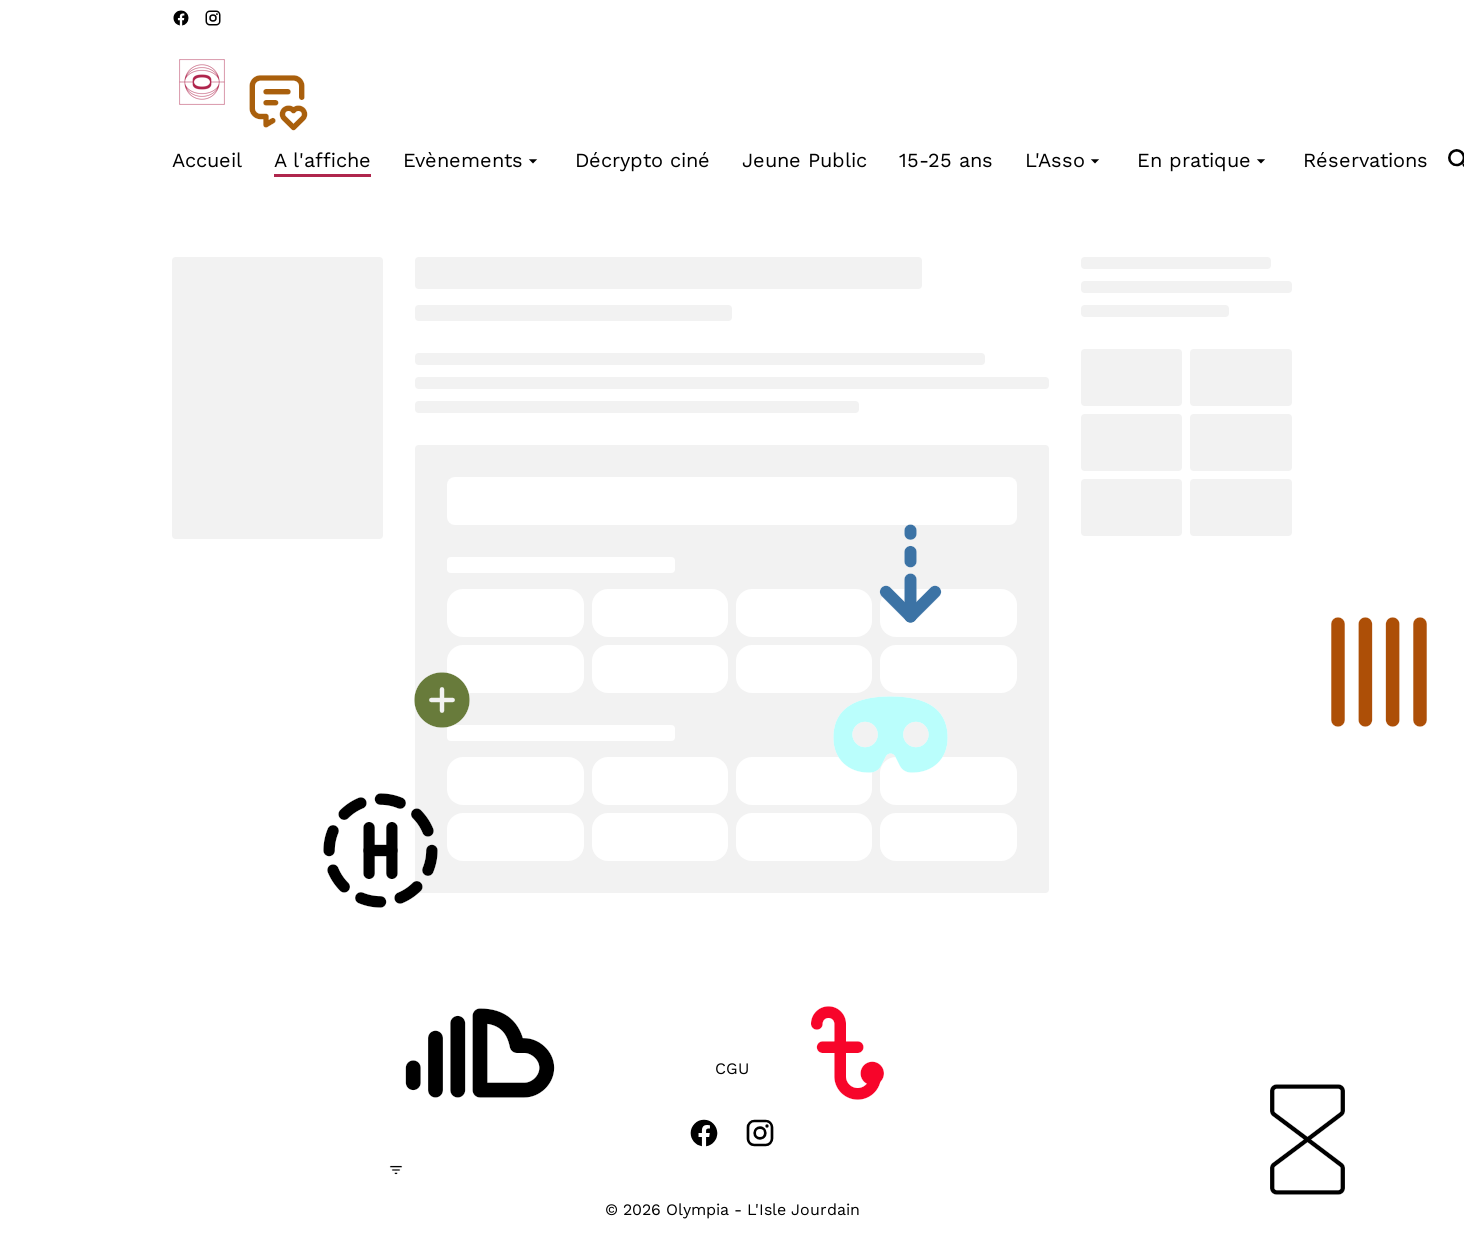 This screenshot has width=1464, height=1239. What do you see at coordinates (1307, 1139) in the screenshot?
I see `indicates loading or processing in progress` at bounding box center [1307, 1139].